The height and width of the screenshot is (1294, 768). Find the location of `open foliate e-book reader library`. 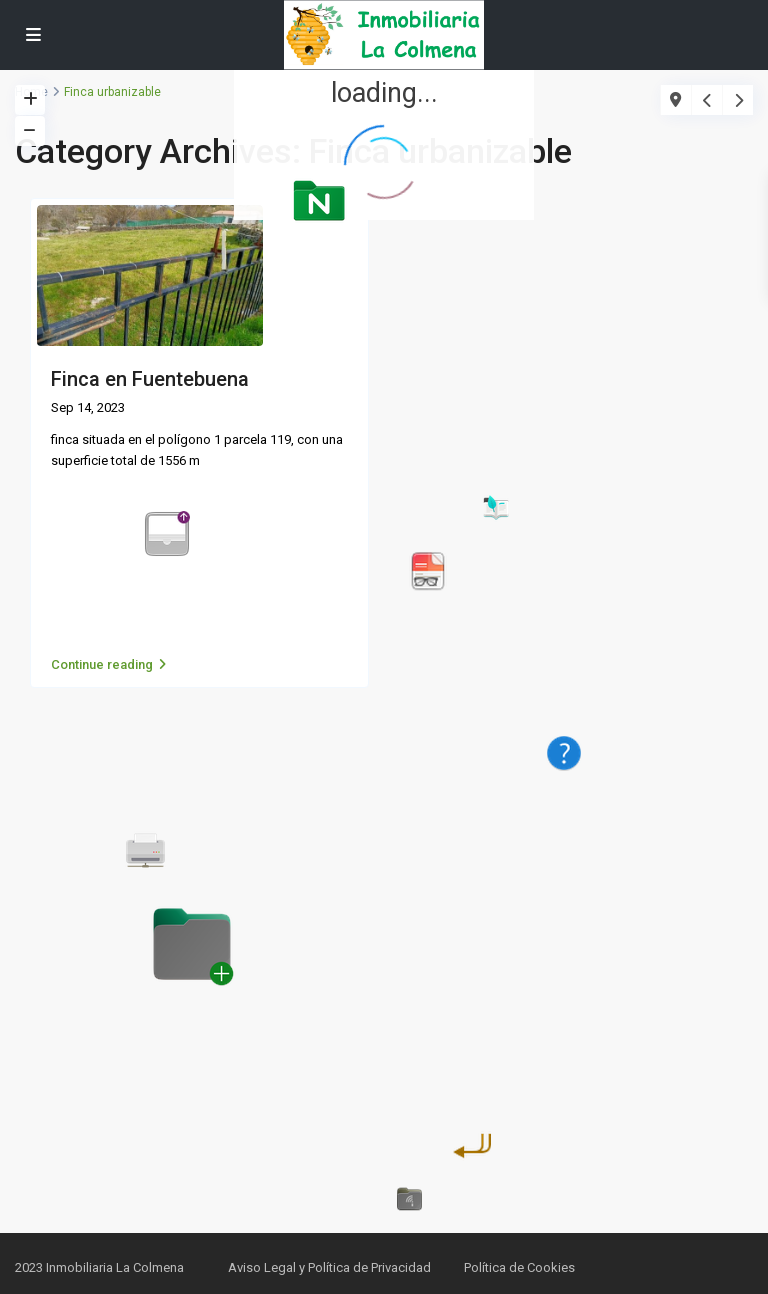

open foliate e-book reader library is located at coordinates (496, 508).